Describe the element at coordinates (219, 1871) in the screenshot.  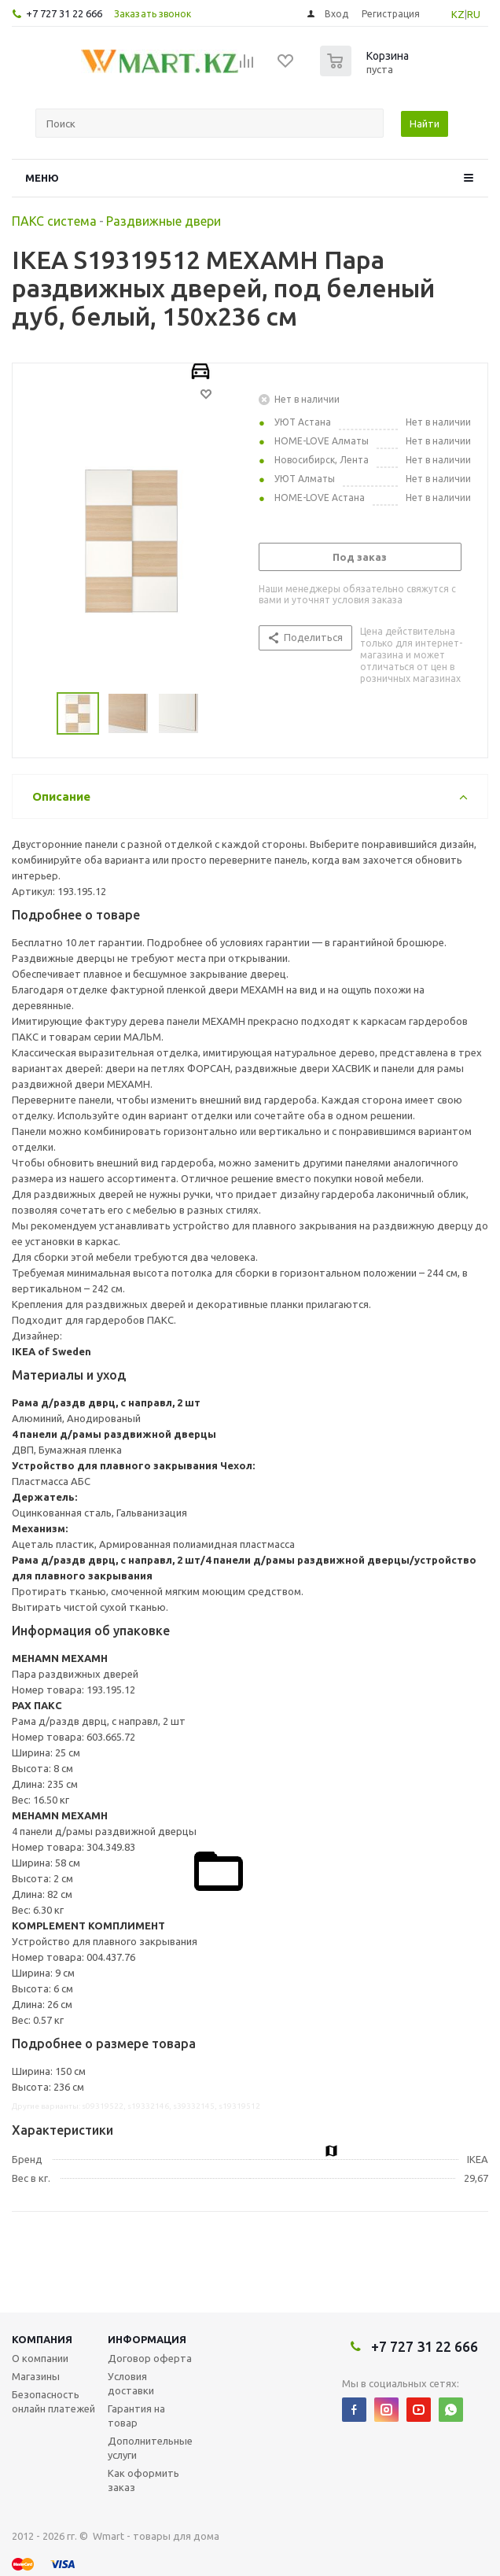
I see `open or access a folder` at that location.